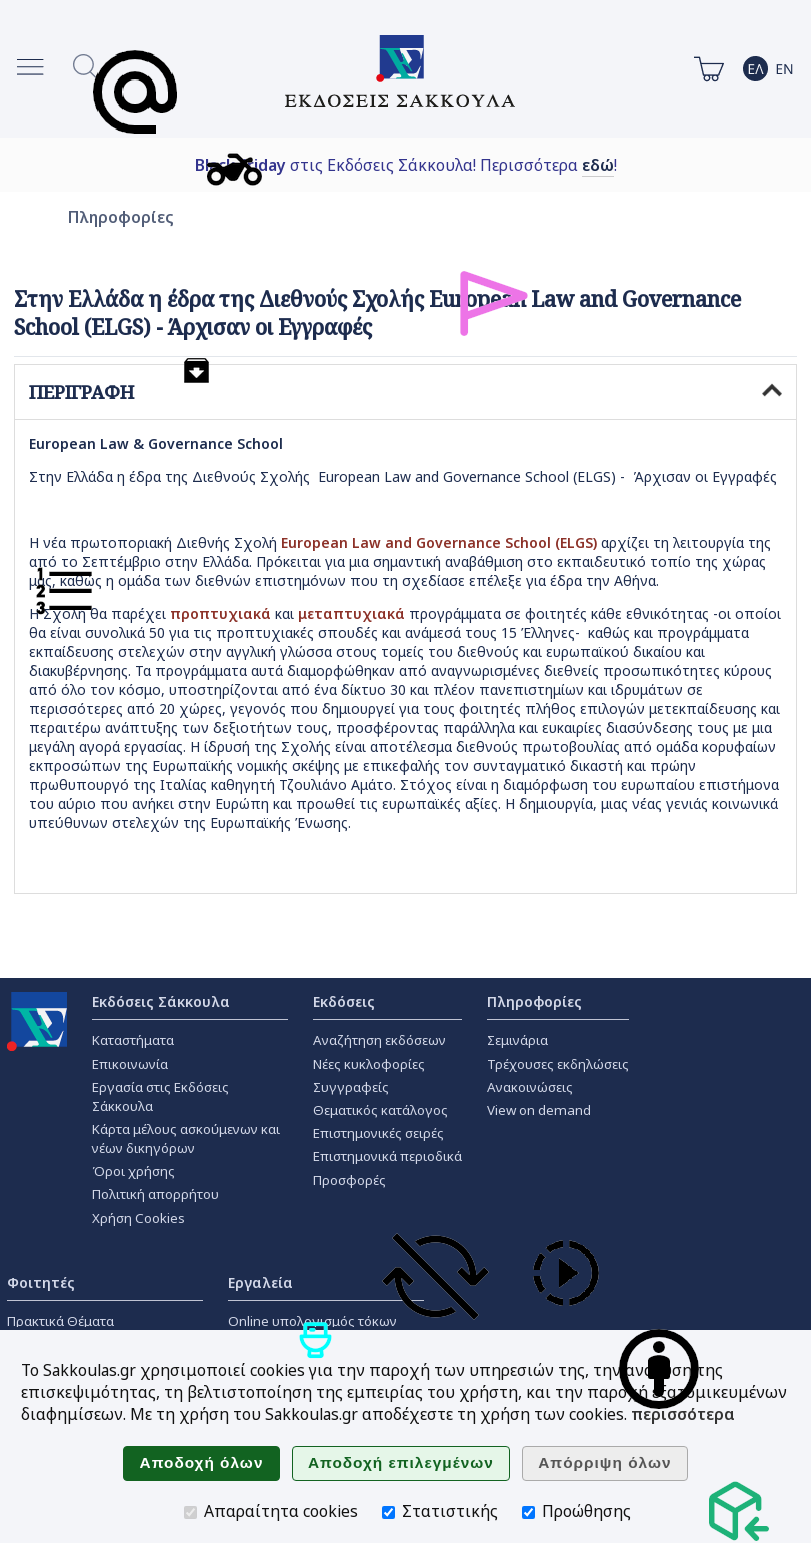  I want to click on find nearby restrooms, so click(315, 1339).